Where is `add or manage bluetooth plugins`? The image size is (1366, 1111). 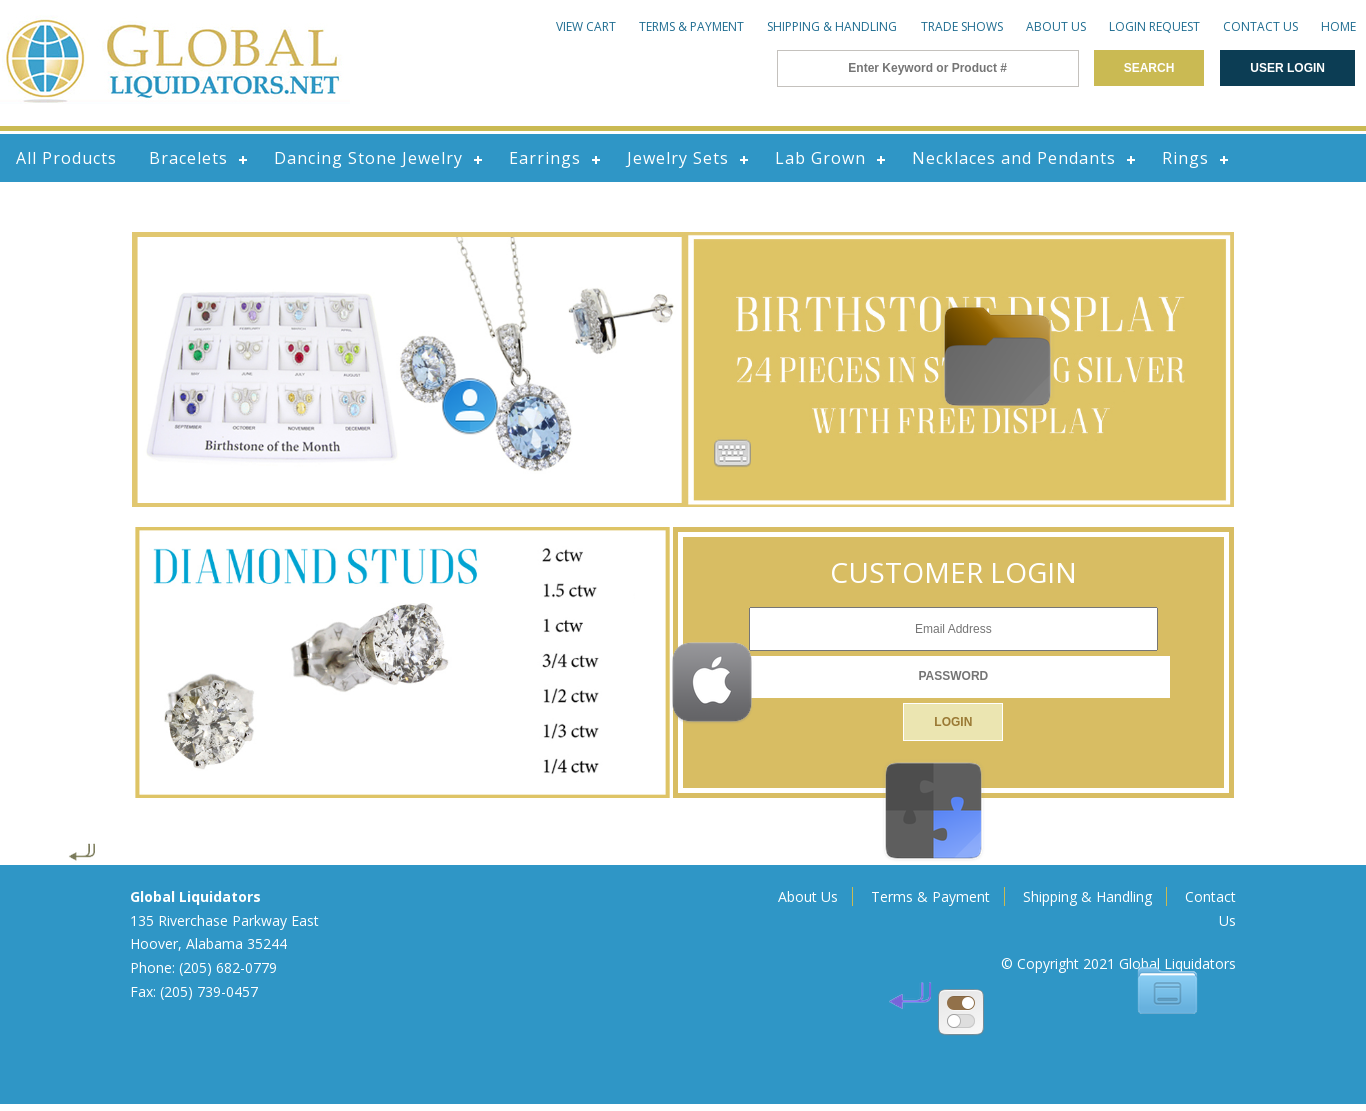
add or manage bluetooth plugins is located at coordinates (933, 810).